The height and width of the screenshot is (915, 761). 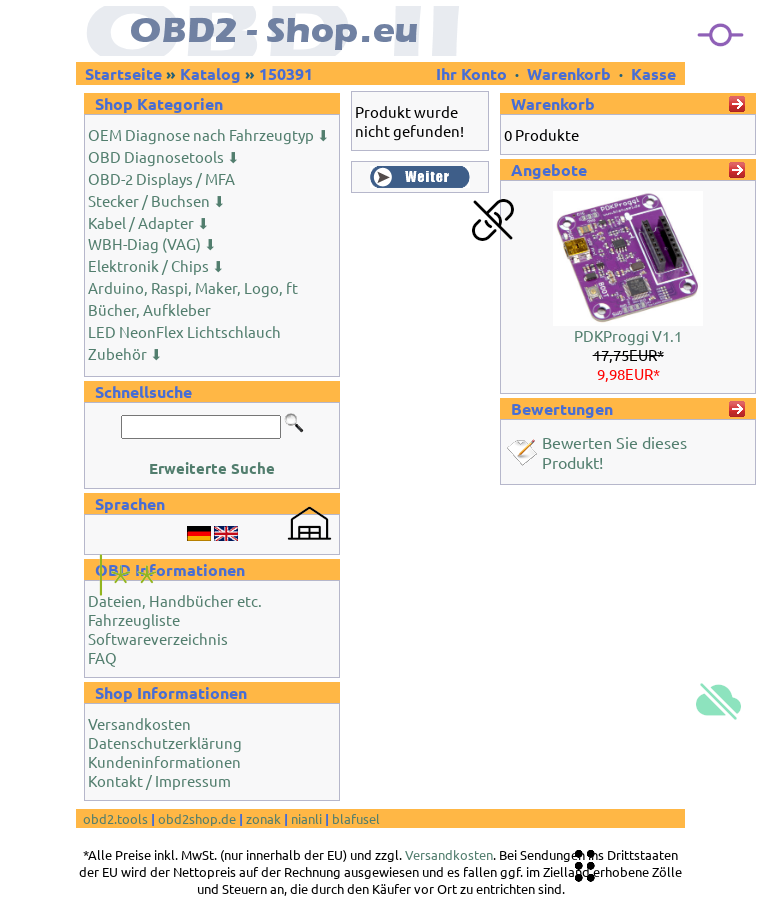 I want to click on unlink or disconnect a linked item, so click(x=493, y=220).